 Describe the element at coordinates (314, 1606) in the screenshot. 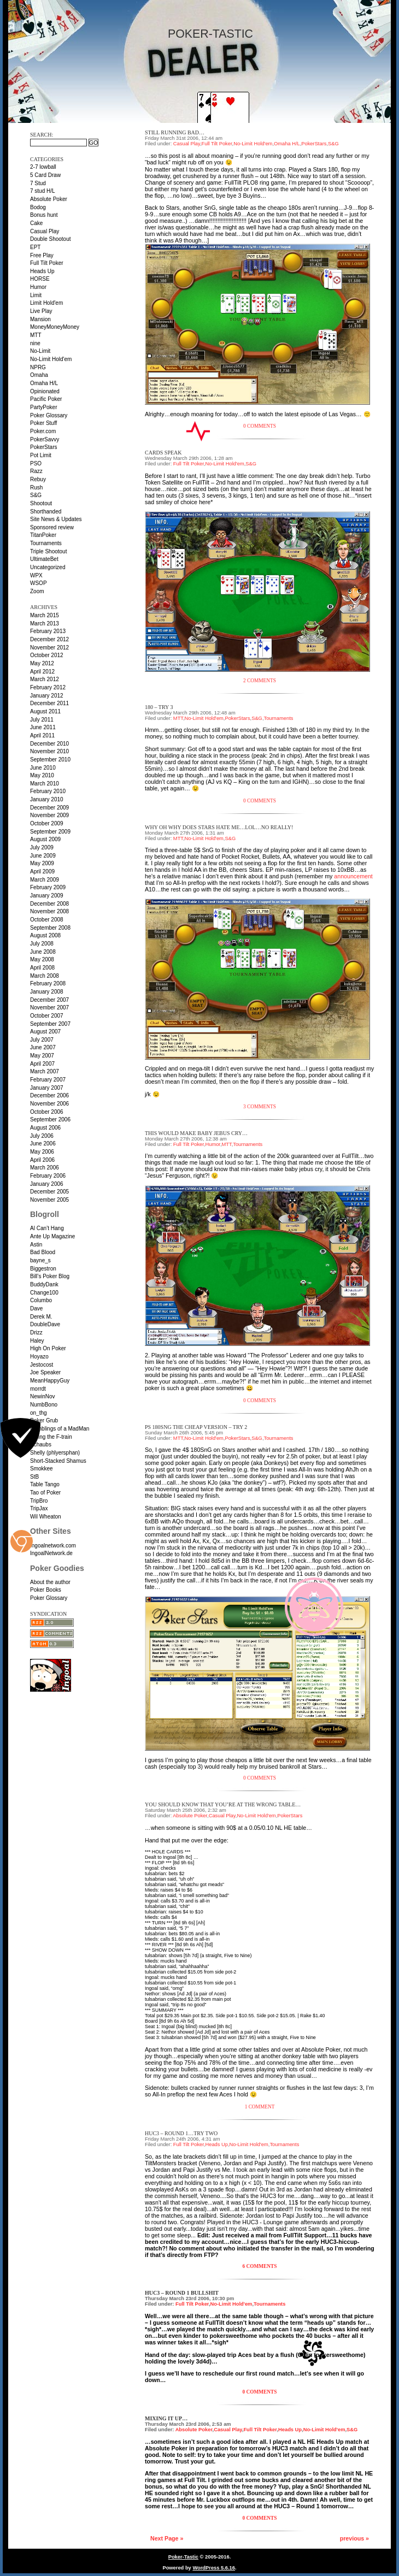

I see `HiveMQ brand logo` at that location.